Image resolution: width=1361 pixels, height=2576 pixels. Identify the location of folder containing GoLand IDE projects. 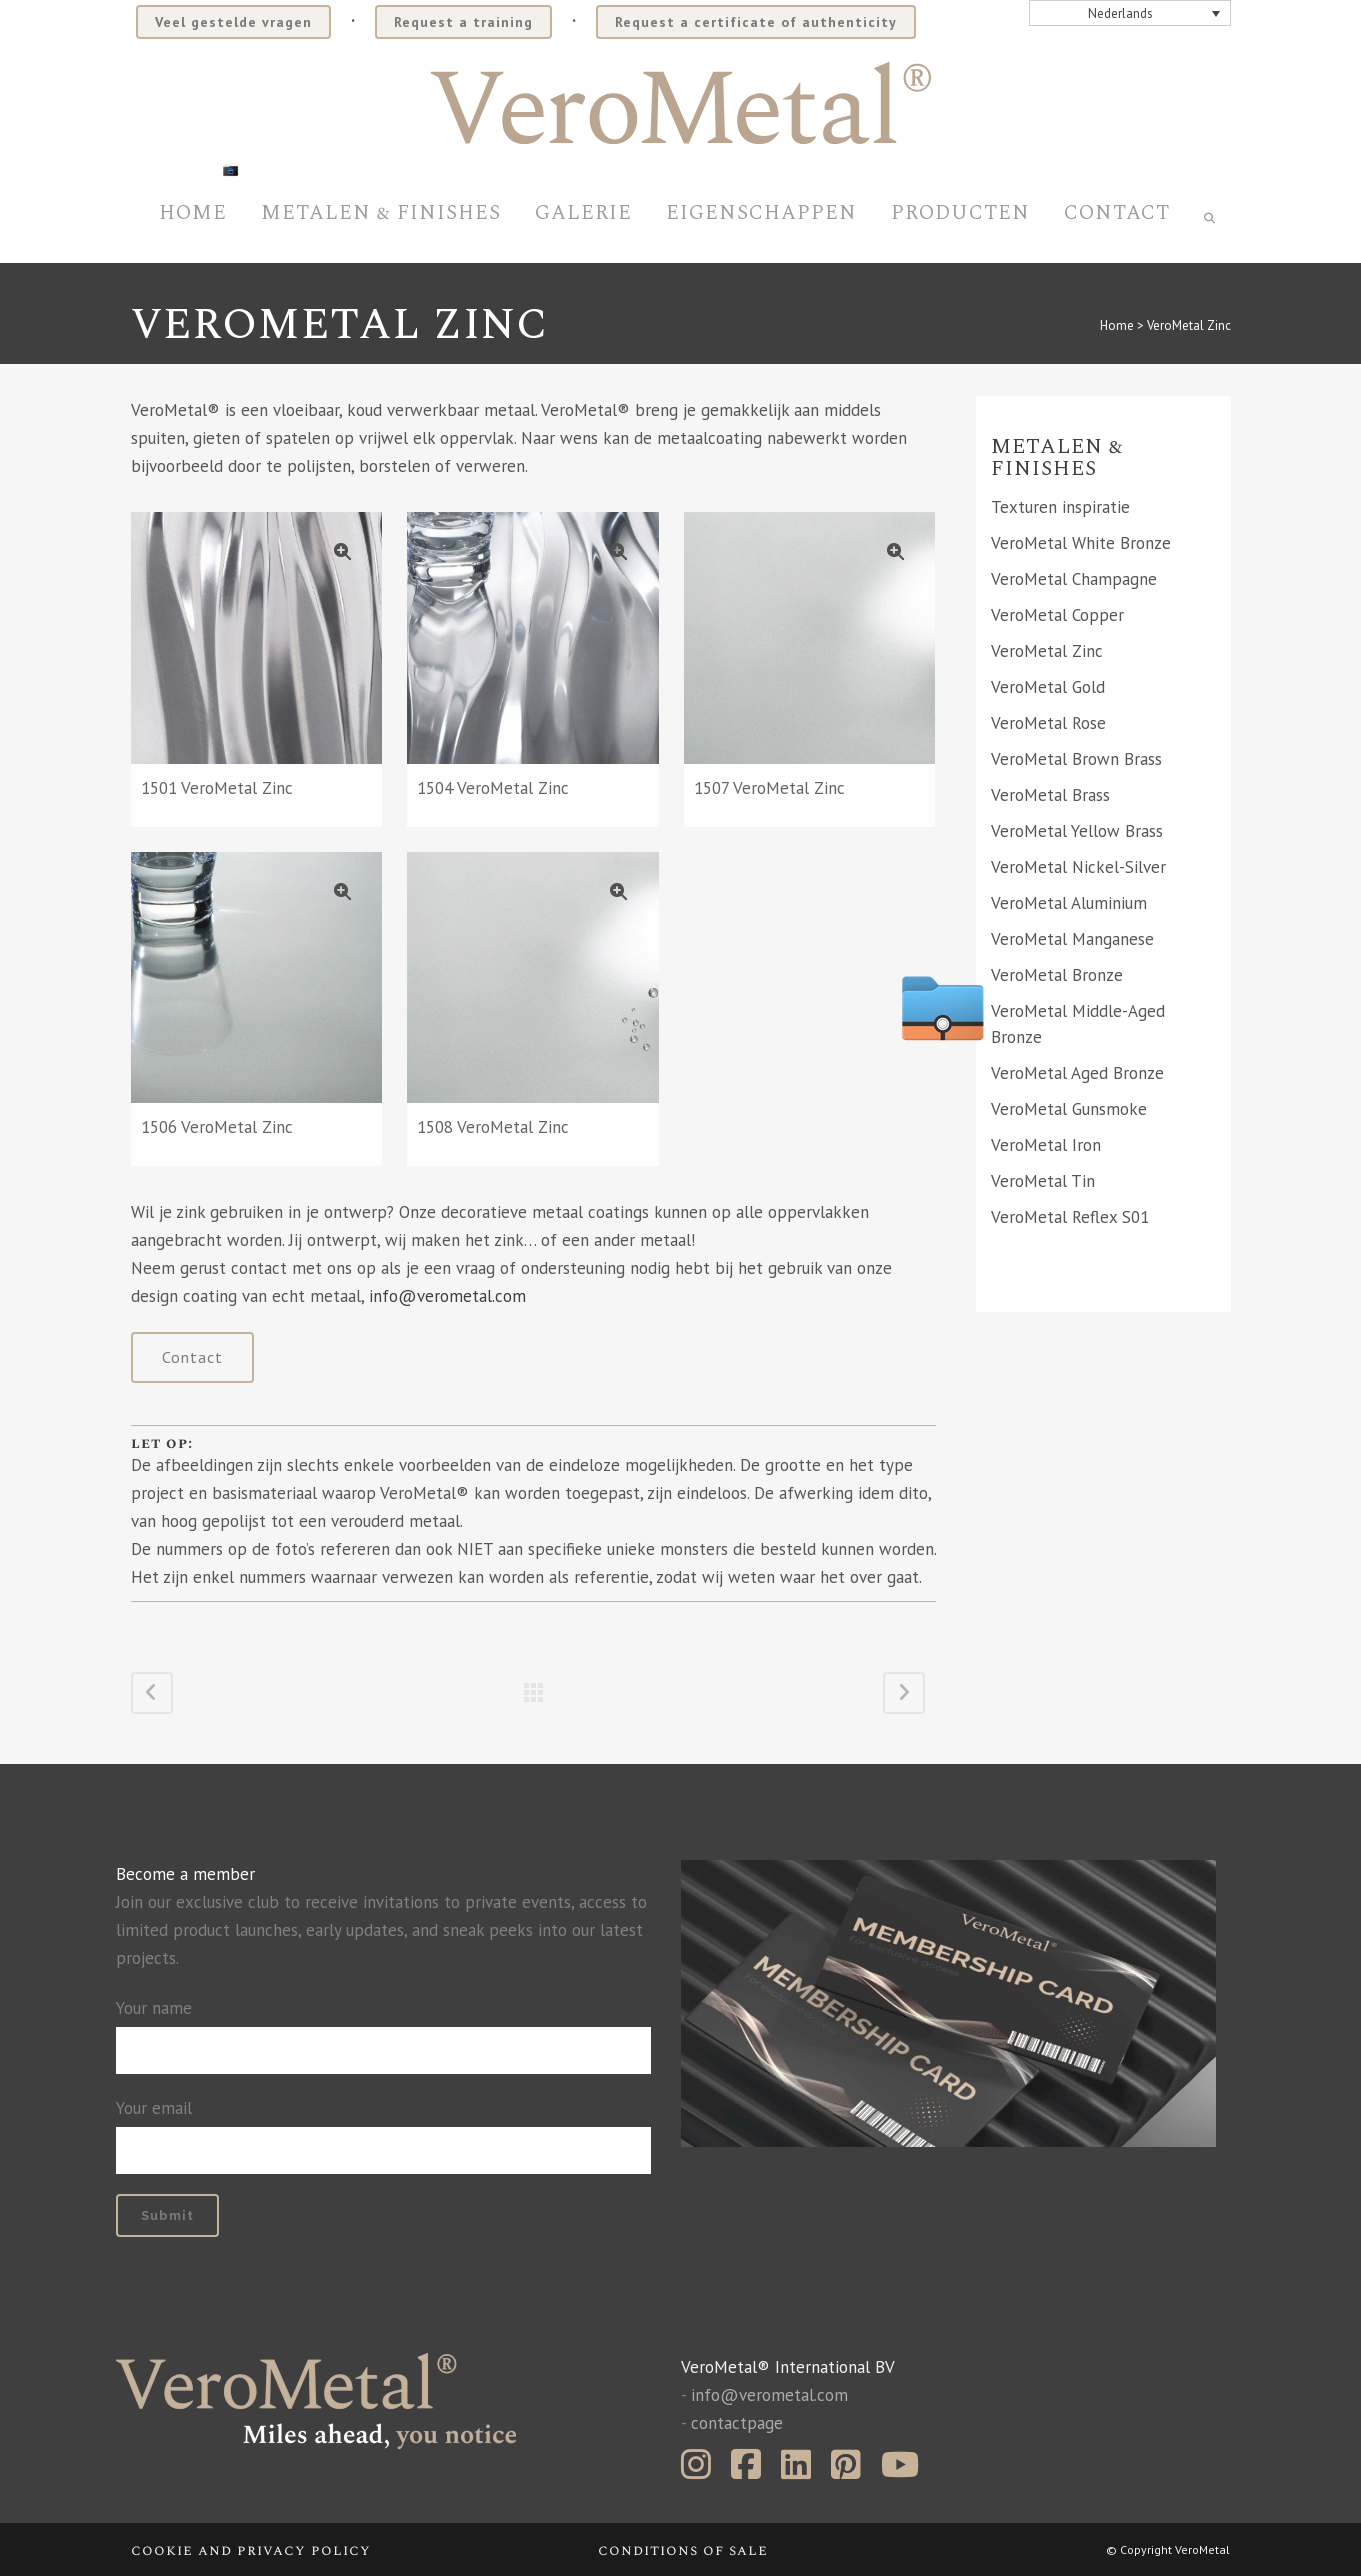
(230, 170).